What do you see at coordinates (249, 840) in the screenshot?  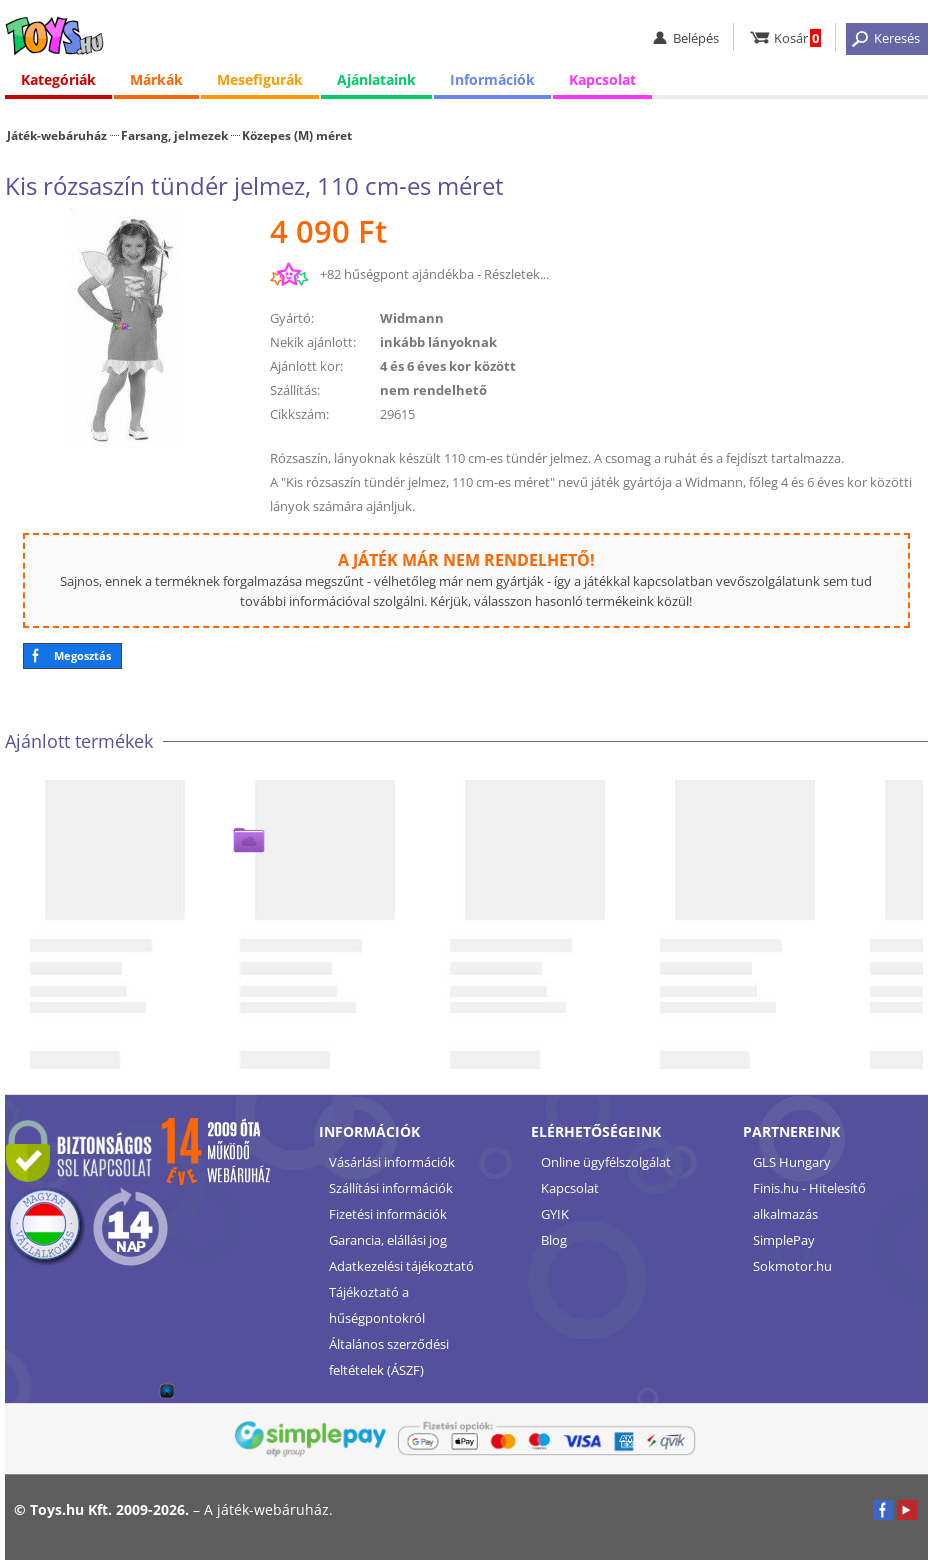 I see `access cloud-synced files and folders` at bounding box center [249, 840].